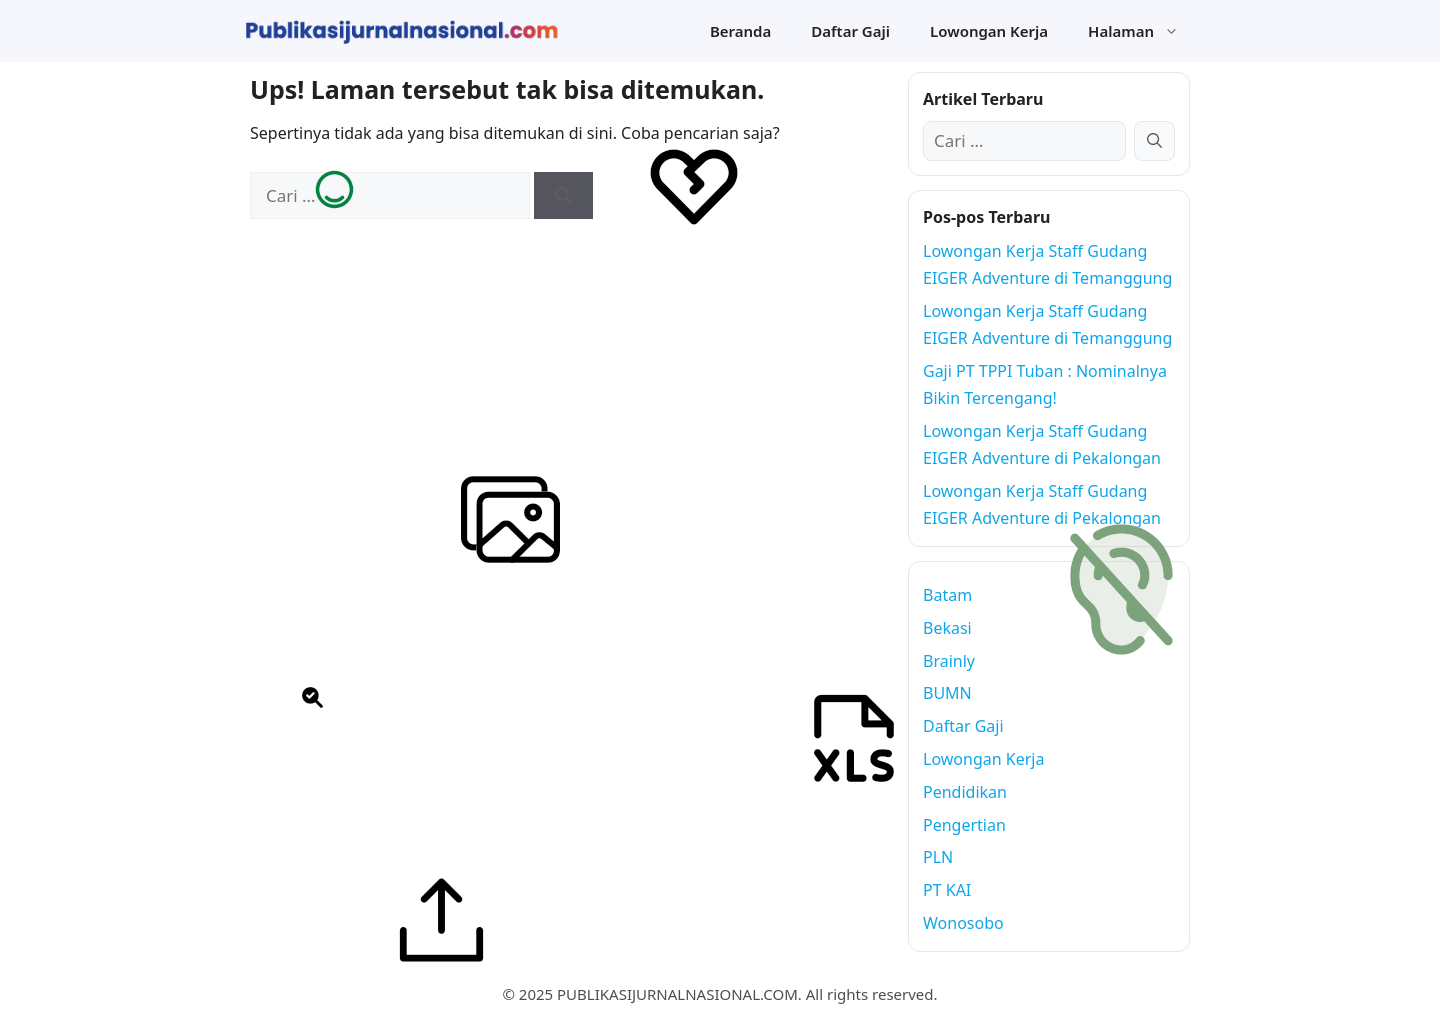  What do you see at coordinates (441, 923) in the screenshot?
I see `upload a file or document` at bounding box center [441, 923].